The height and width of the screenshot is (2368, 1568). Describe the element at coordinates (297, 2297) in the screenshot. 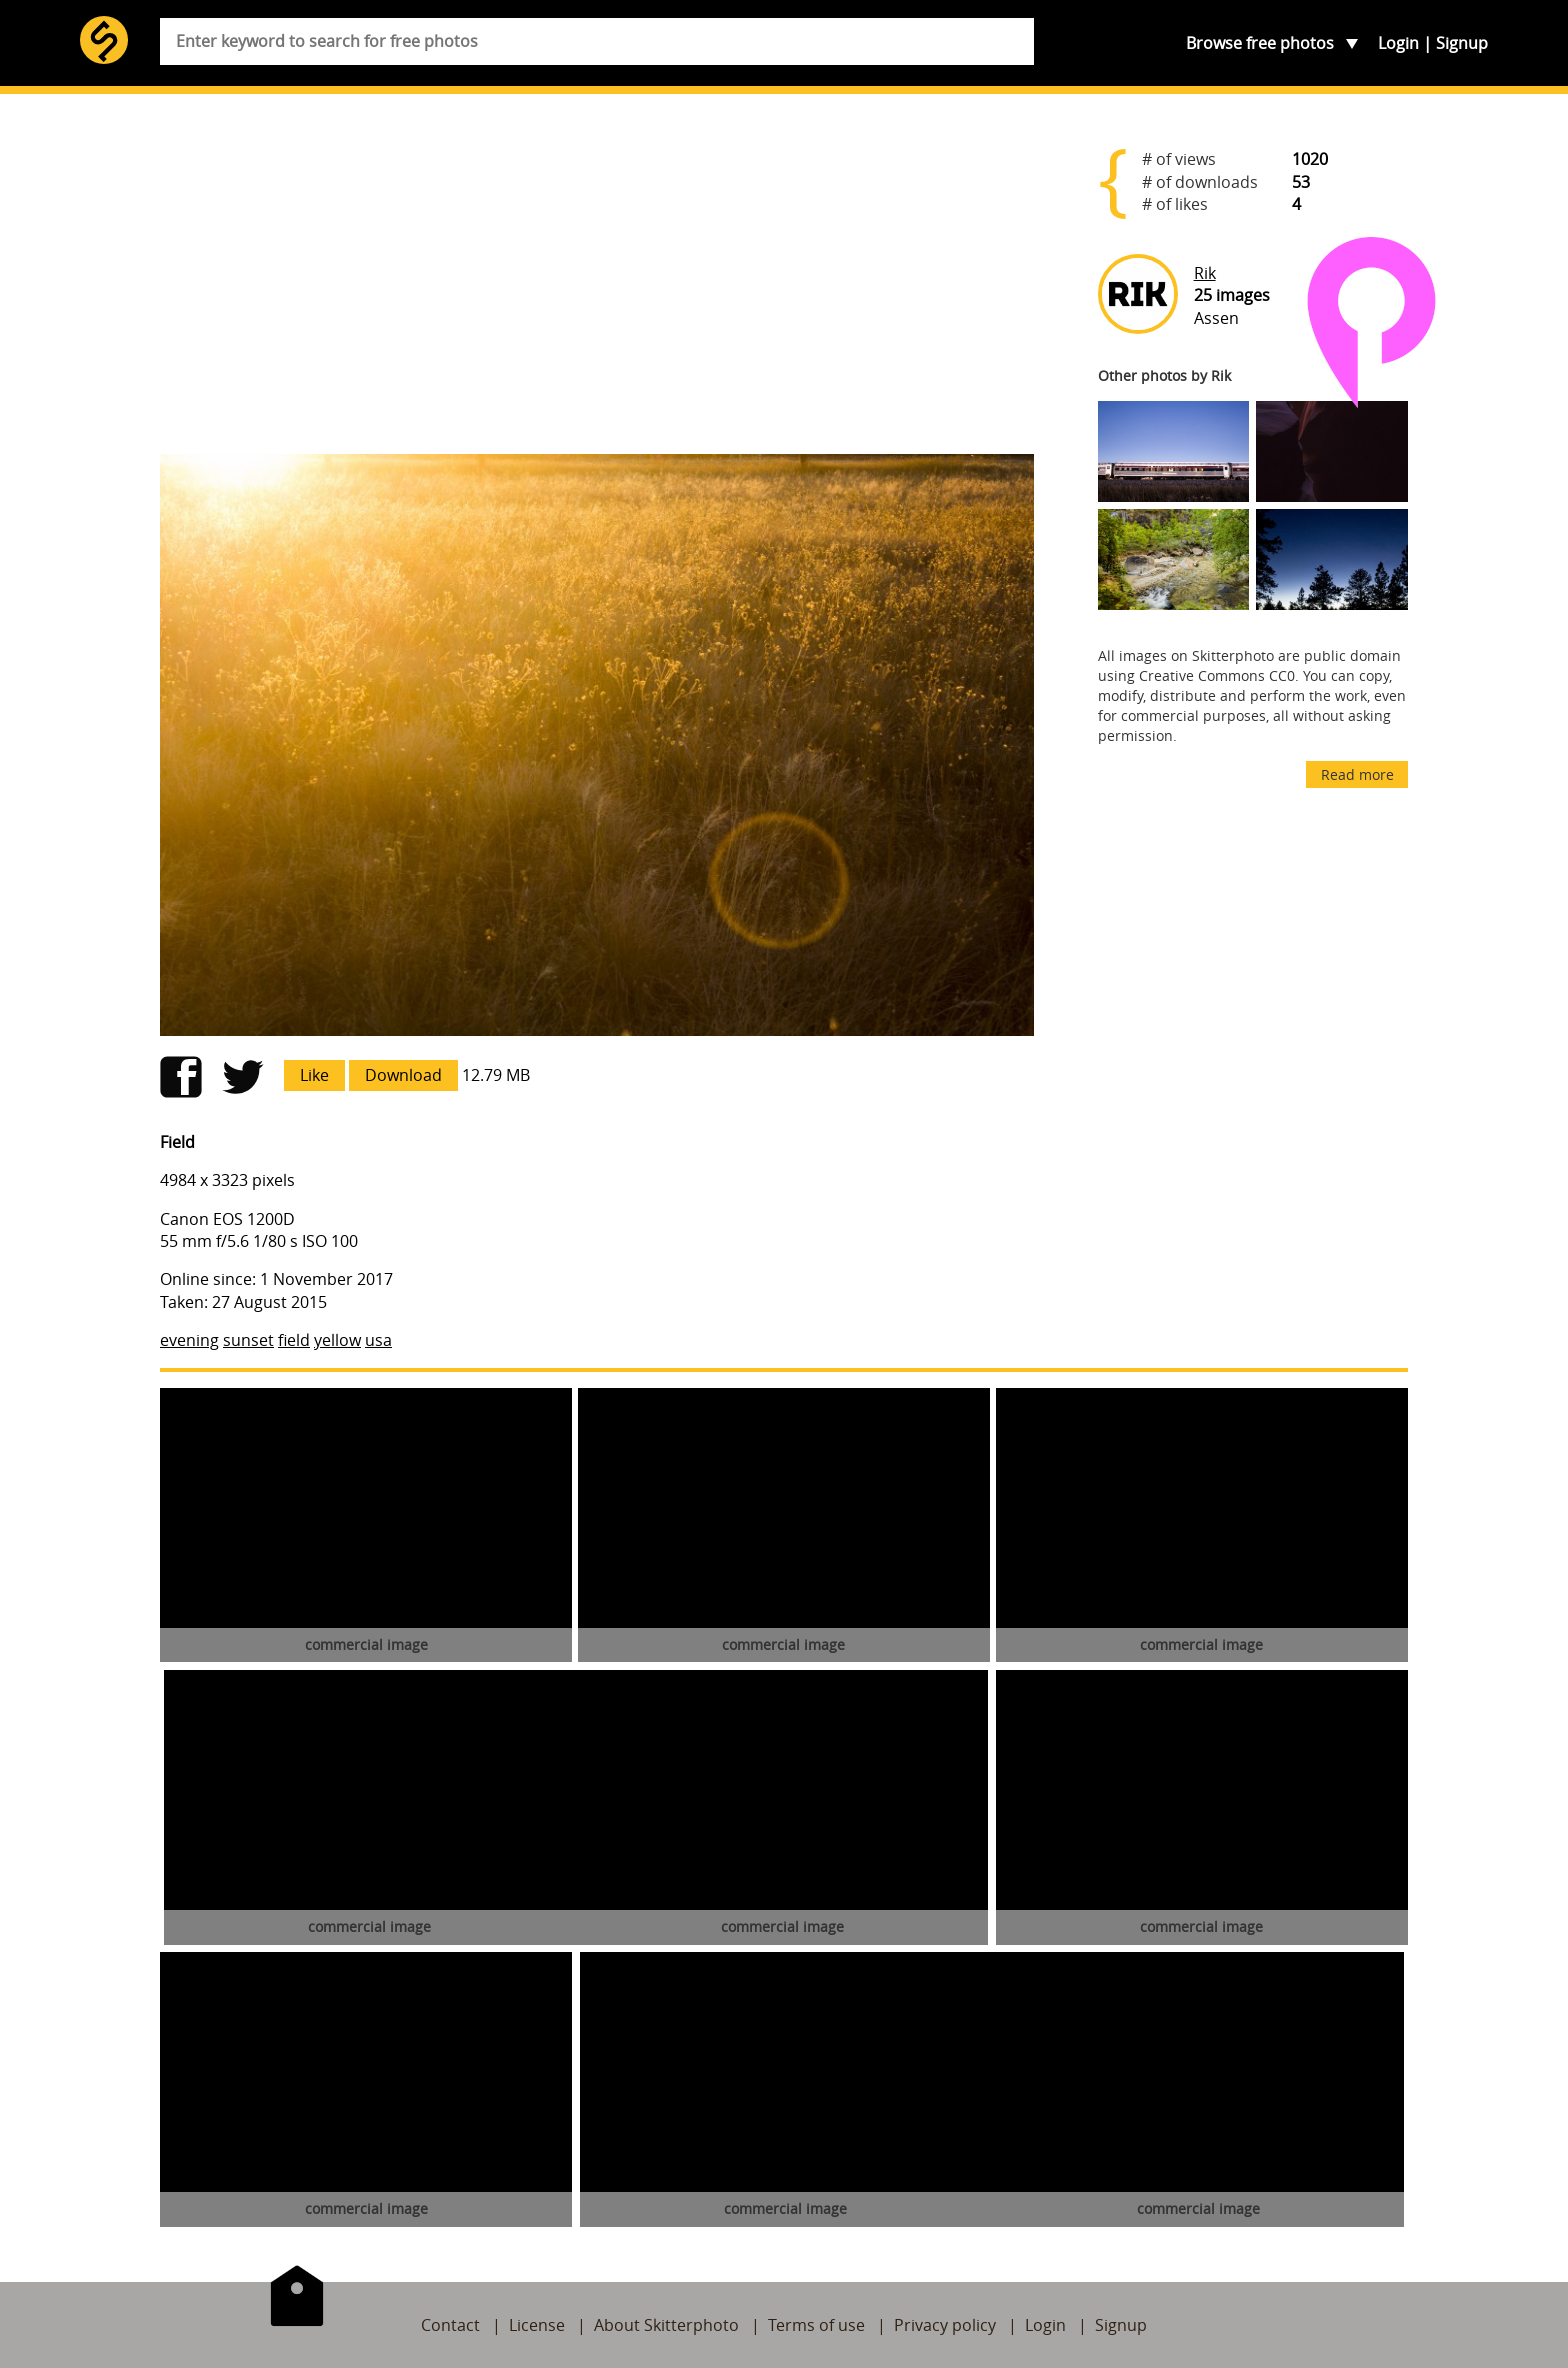

I see `navigate to home screen` at that location.